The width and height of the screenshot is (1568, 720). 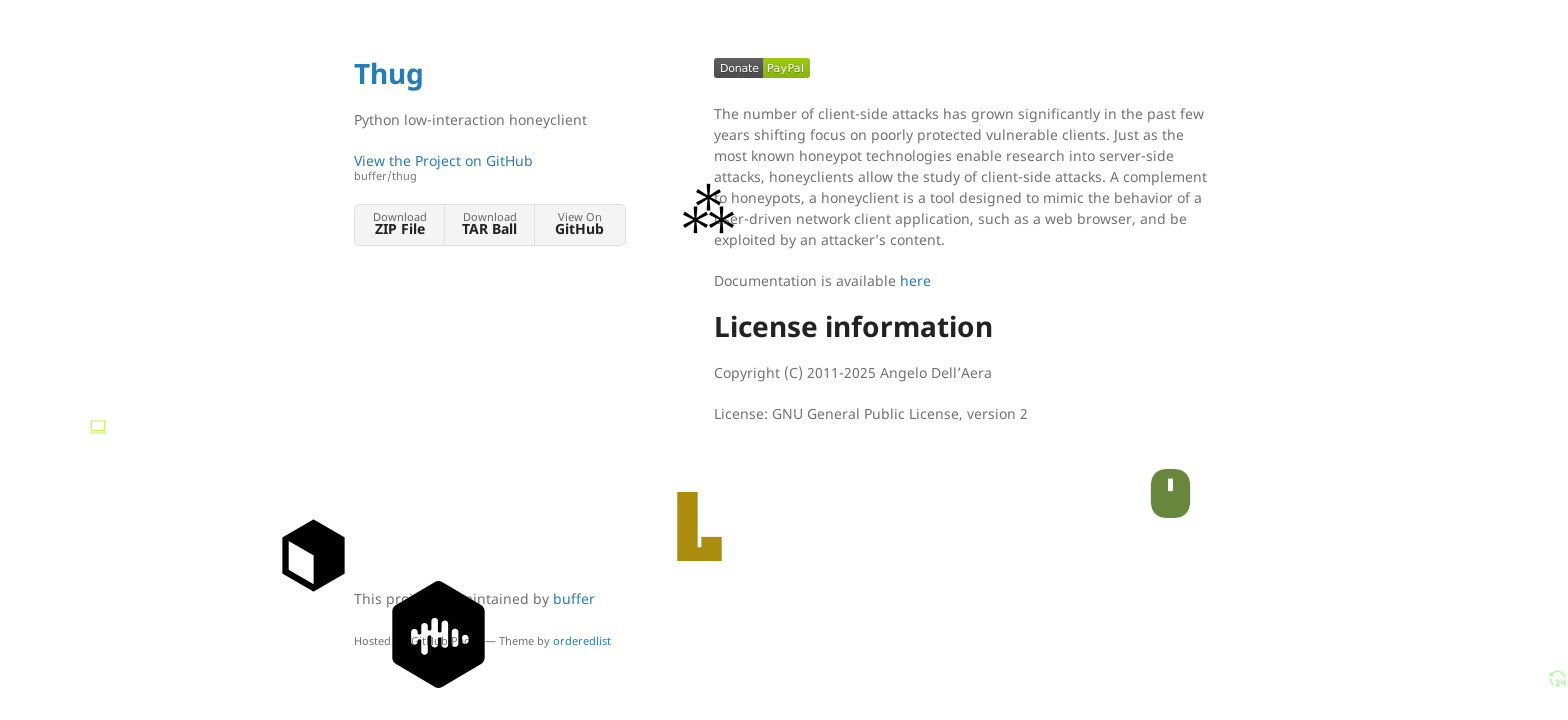 I want to click on indicates mouse or cursor device settings, so click(x=1170, y=493).